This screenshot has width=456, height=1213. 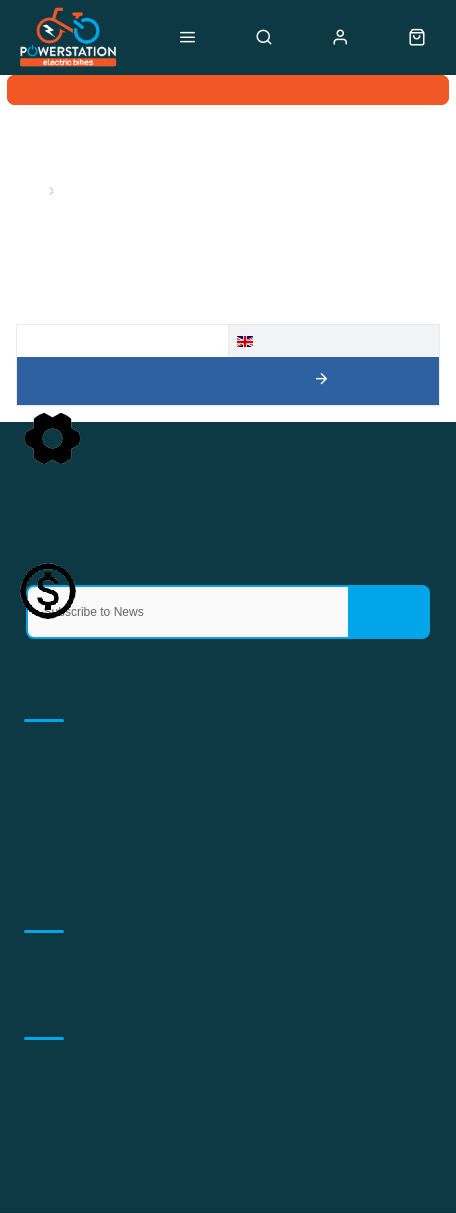 What do you see at coordinates (52, 438) in the screenshot?
I see `access settings or preferences` at bounding box center [52, 438].